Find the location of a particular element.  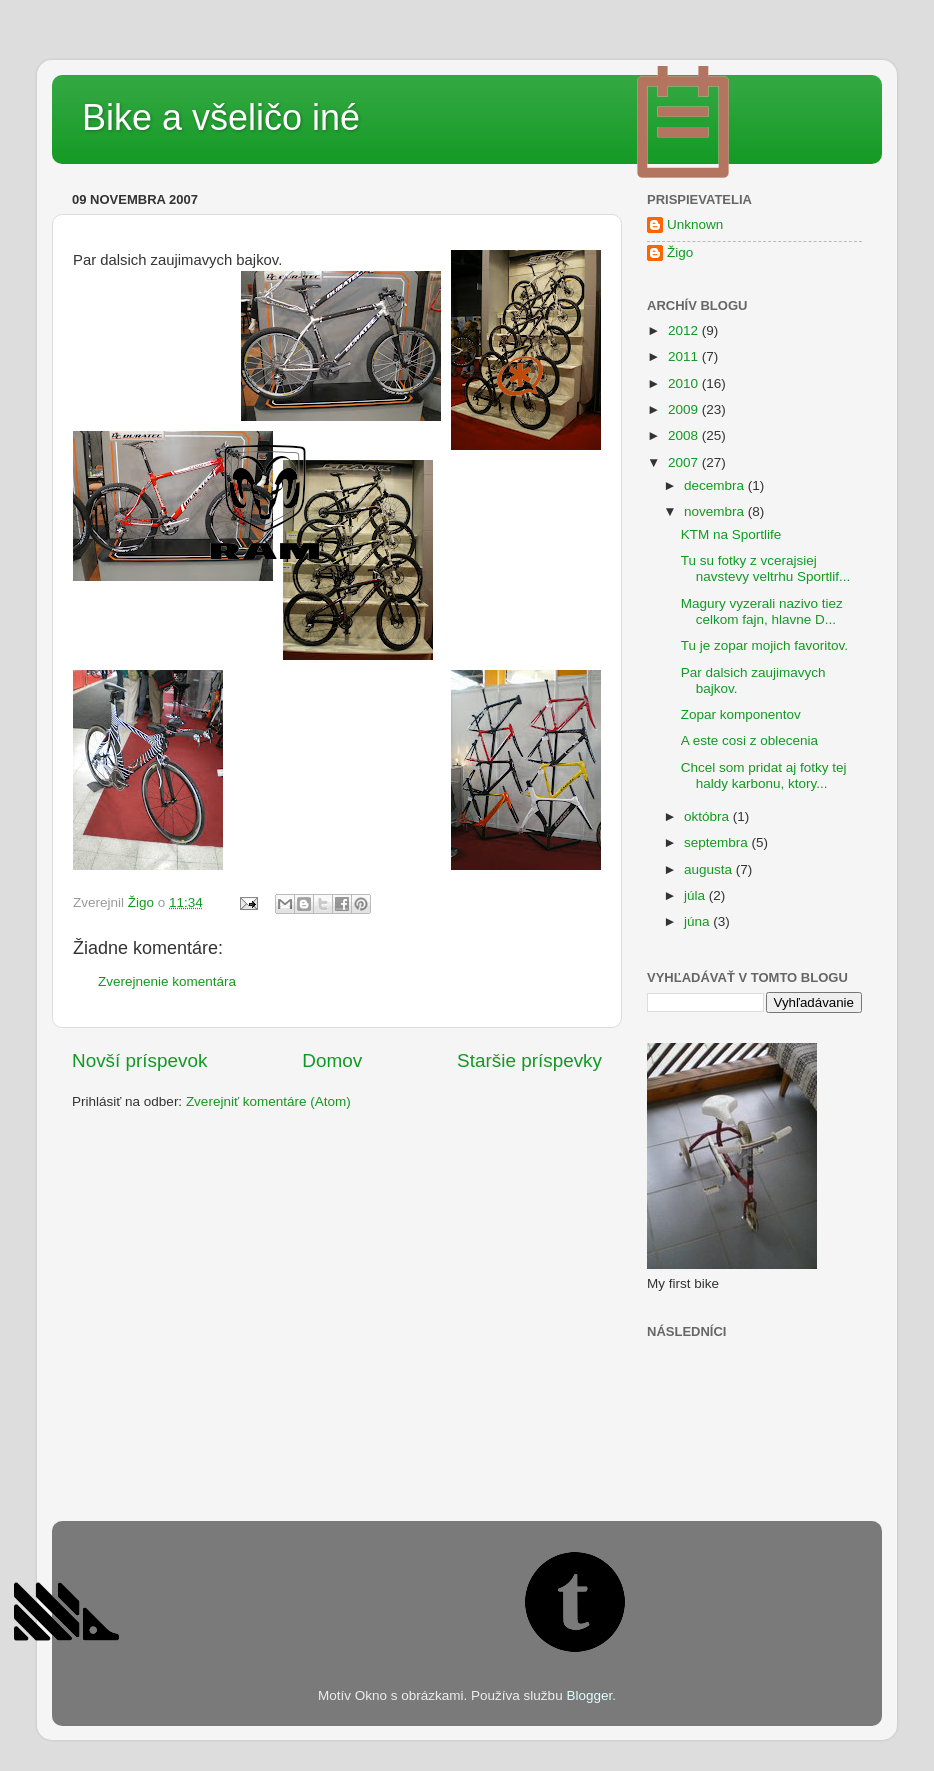

open PostHog analytics dashboard is located at coordinates (66, 1611).